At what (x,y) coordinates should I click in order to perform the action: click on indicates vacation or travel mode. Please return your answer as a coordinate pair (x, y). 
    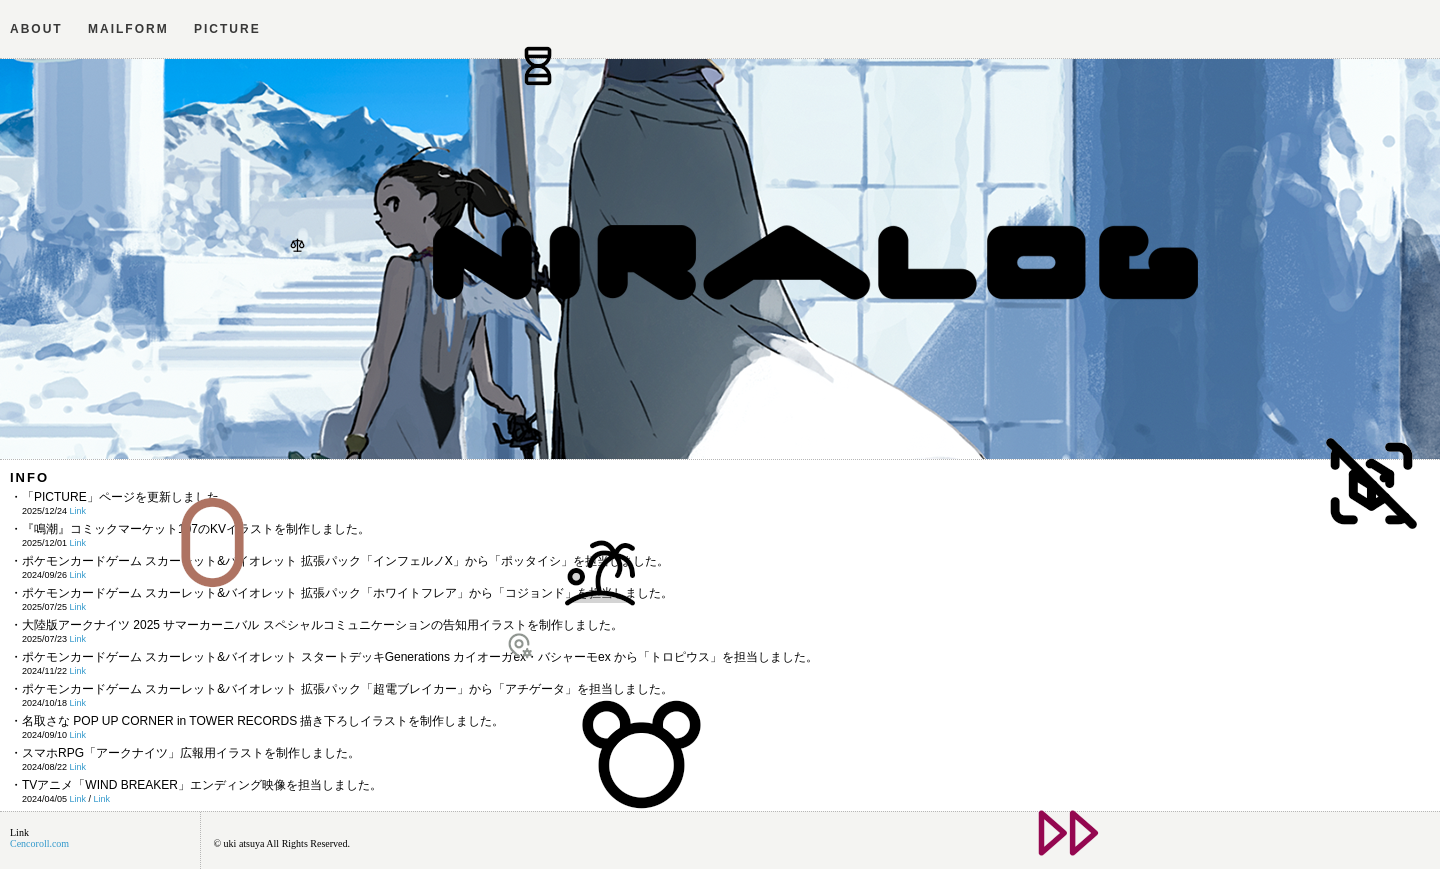
    Looking at the image, I should click on (600, 573).